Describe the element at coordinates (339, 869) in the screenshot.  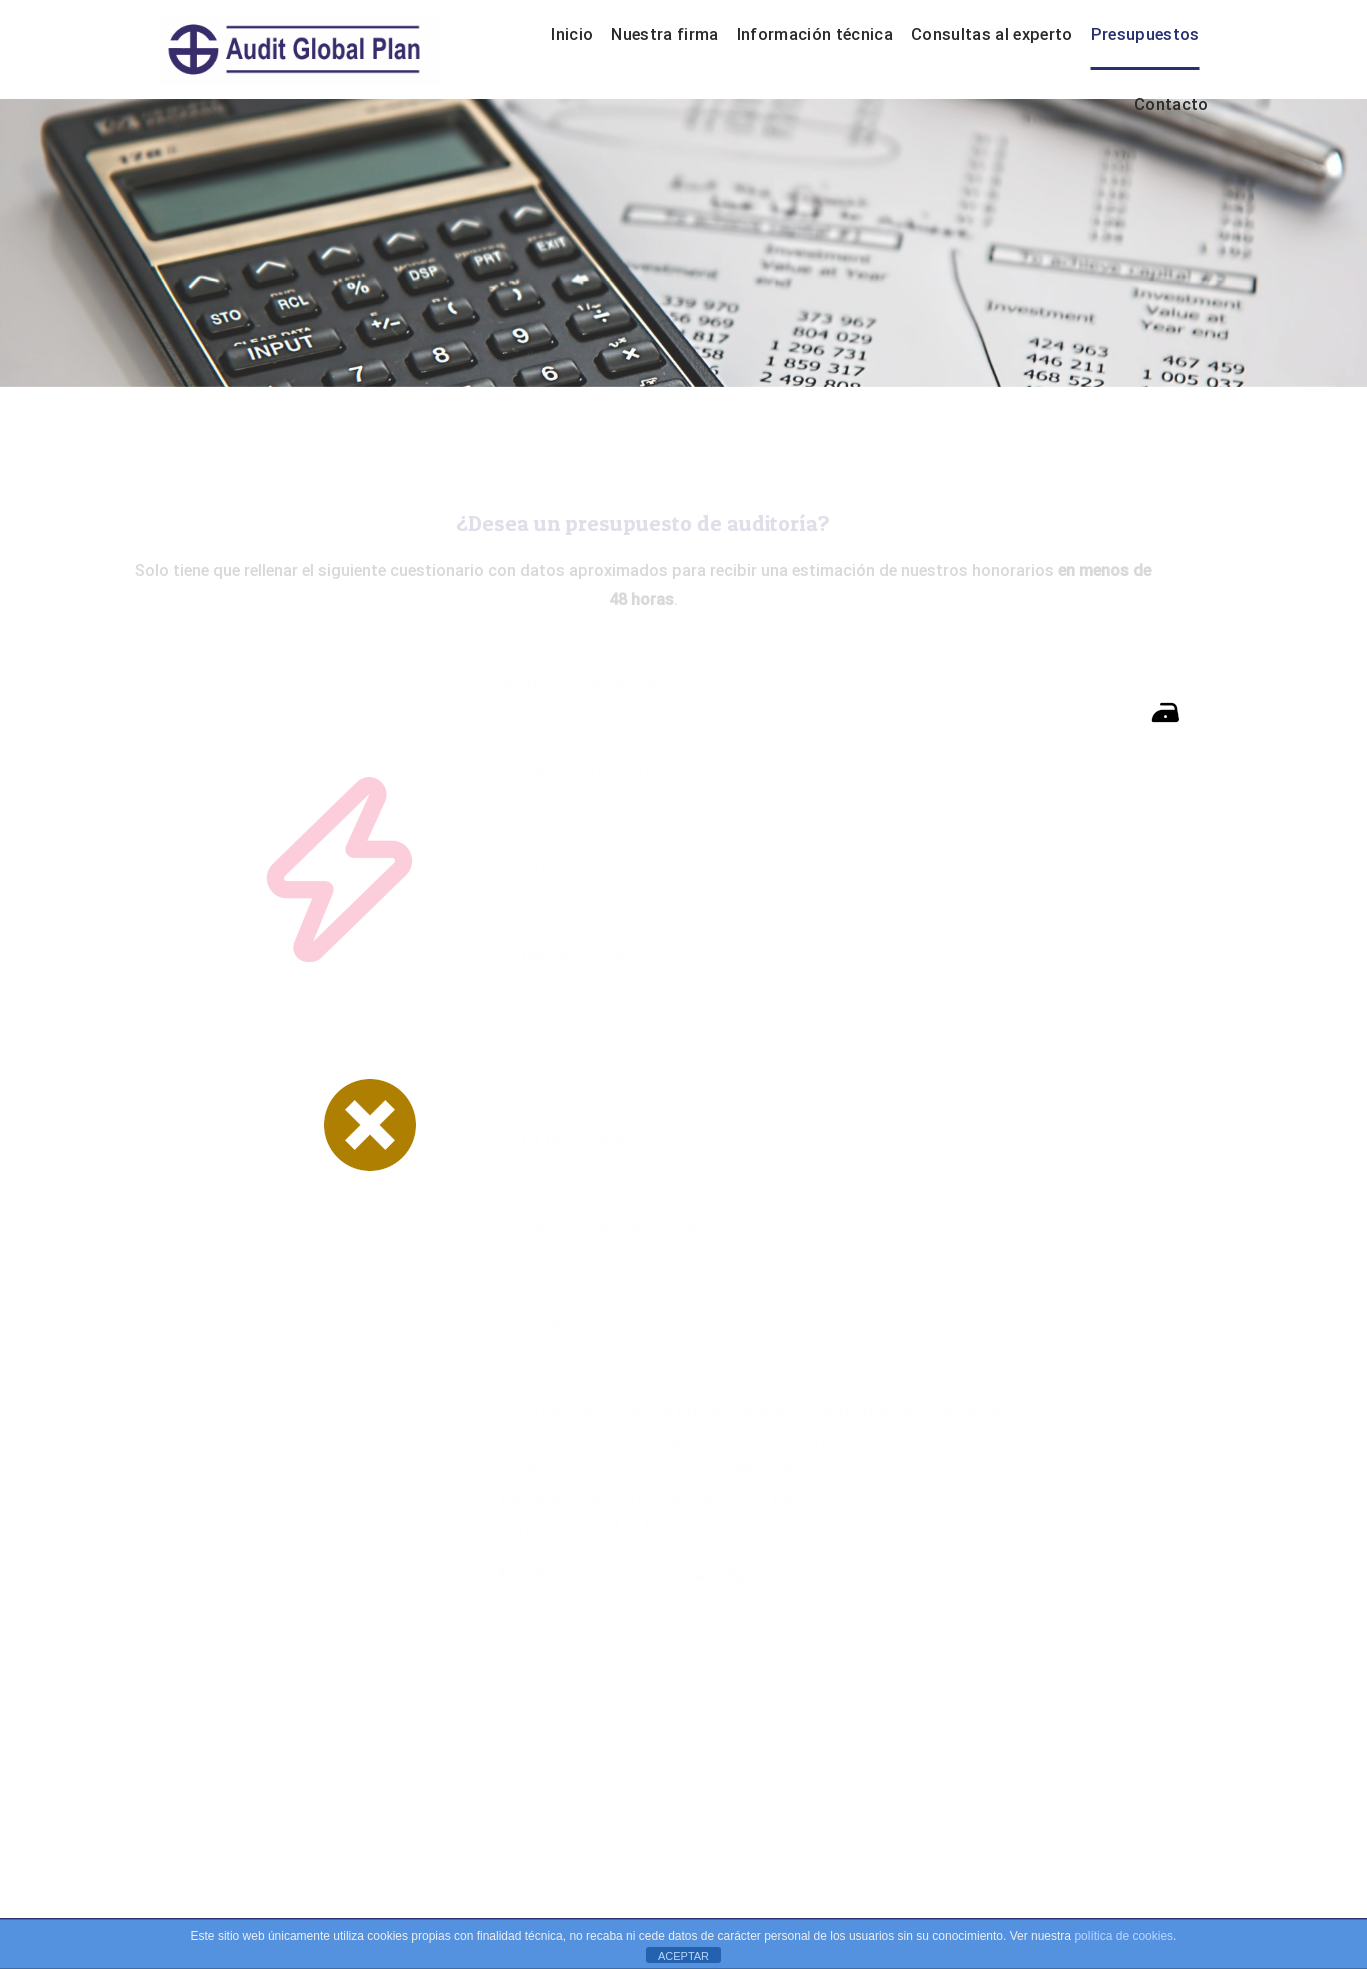
I see `indicates quick actions or shortcuts` at that location.